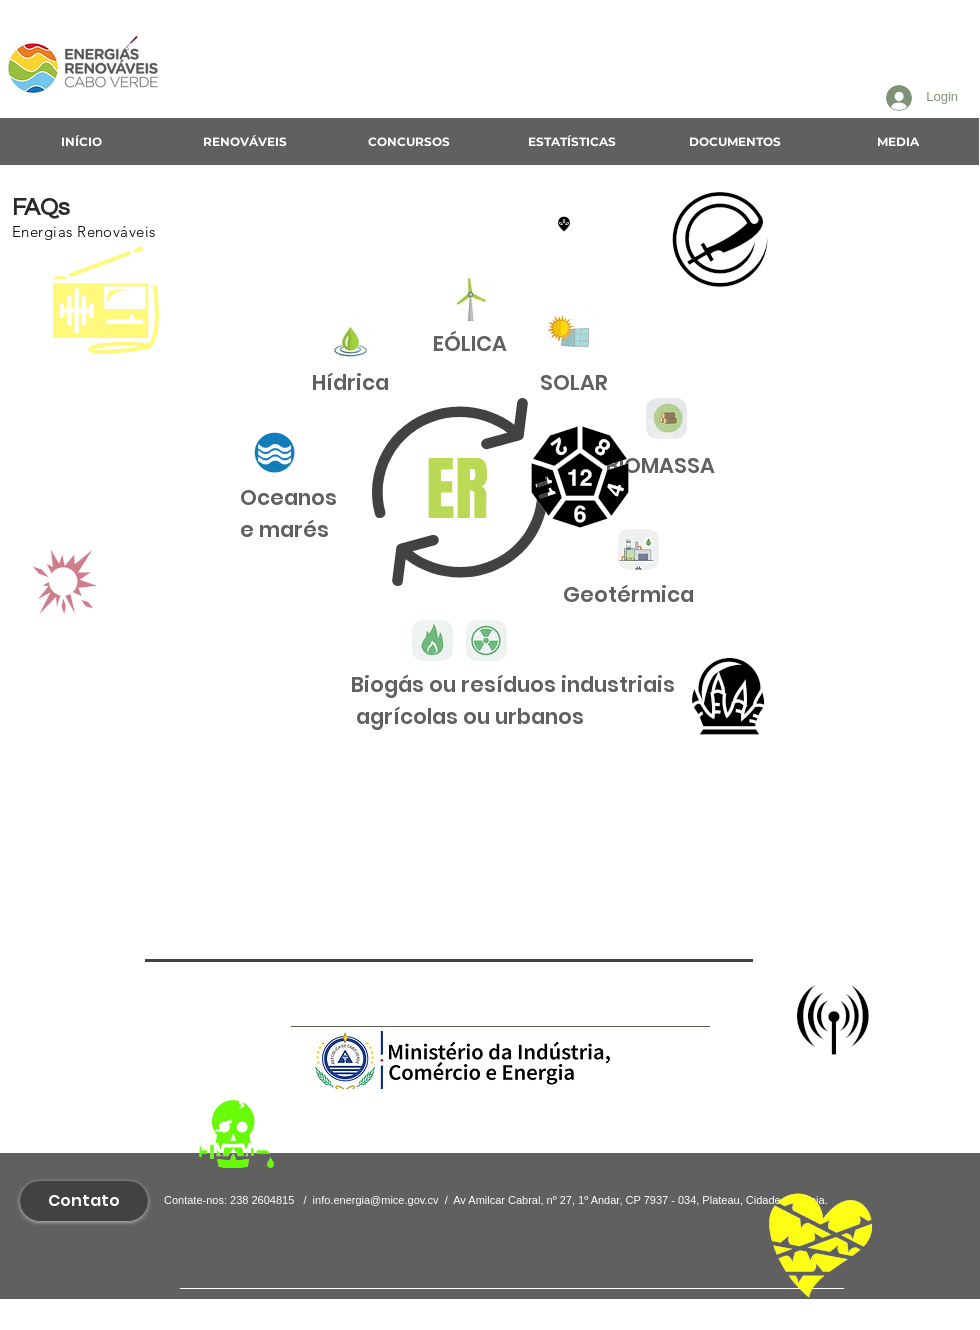 This screenshot has width=980, height=1330. Describe the element at coordinates (719, 239) in the screenshot. I see `activate spin attack or special sword ability` at that location.